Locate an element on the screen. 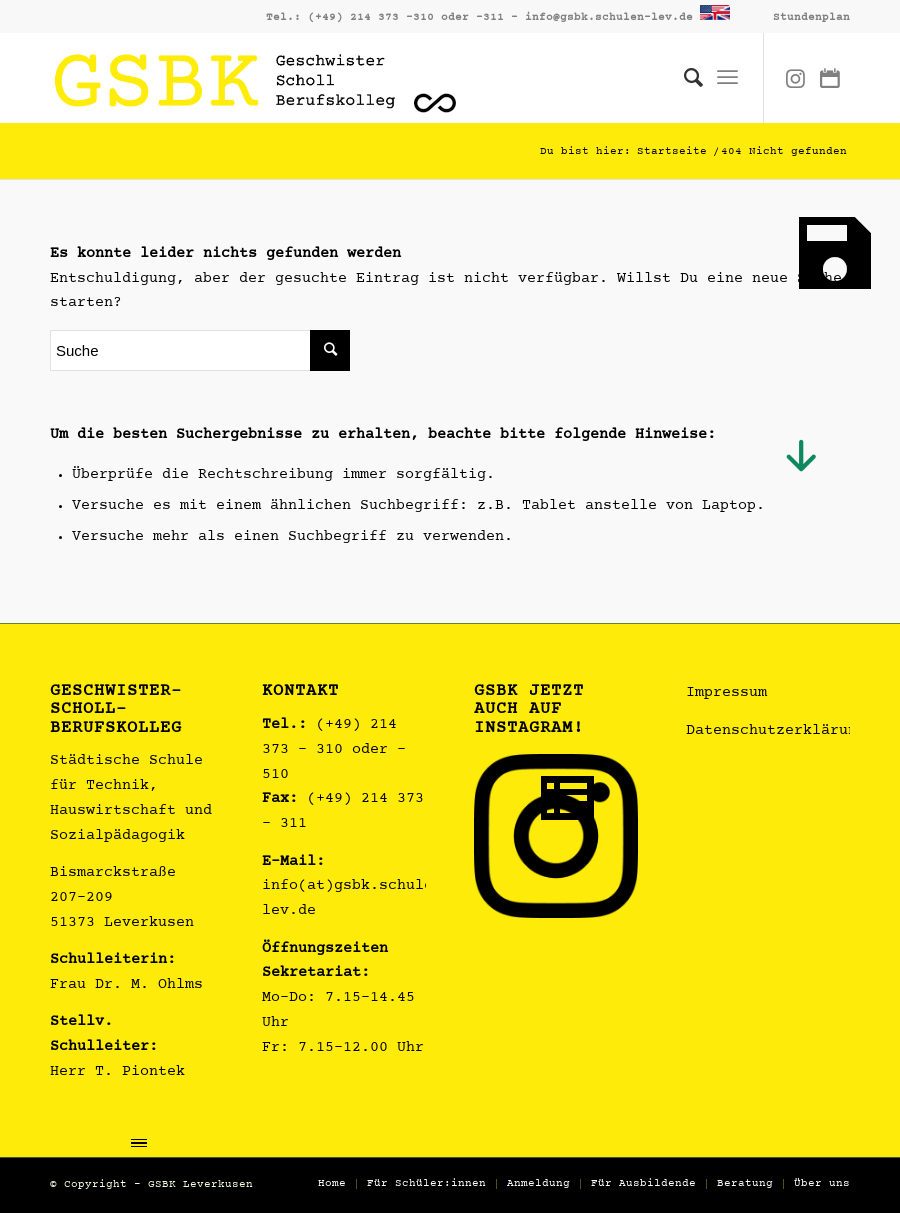 This screenshot has width=900, height=1213. indicates all-inclusive or unlimited features is located at coordinates (435, 103).